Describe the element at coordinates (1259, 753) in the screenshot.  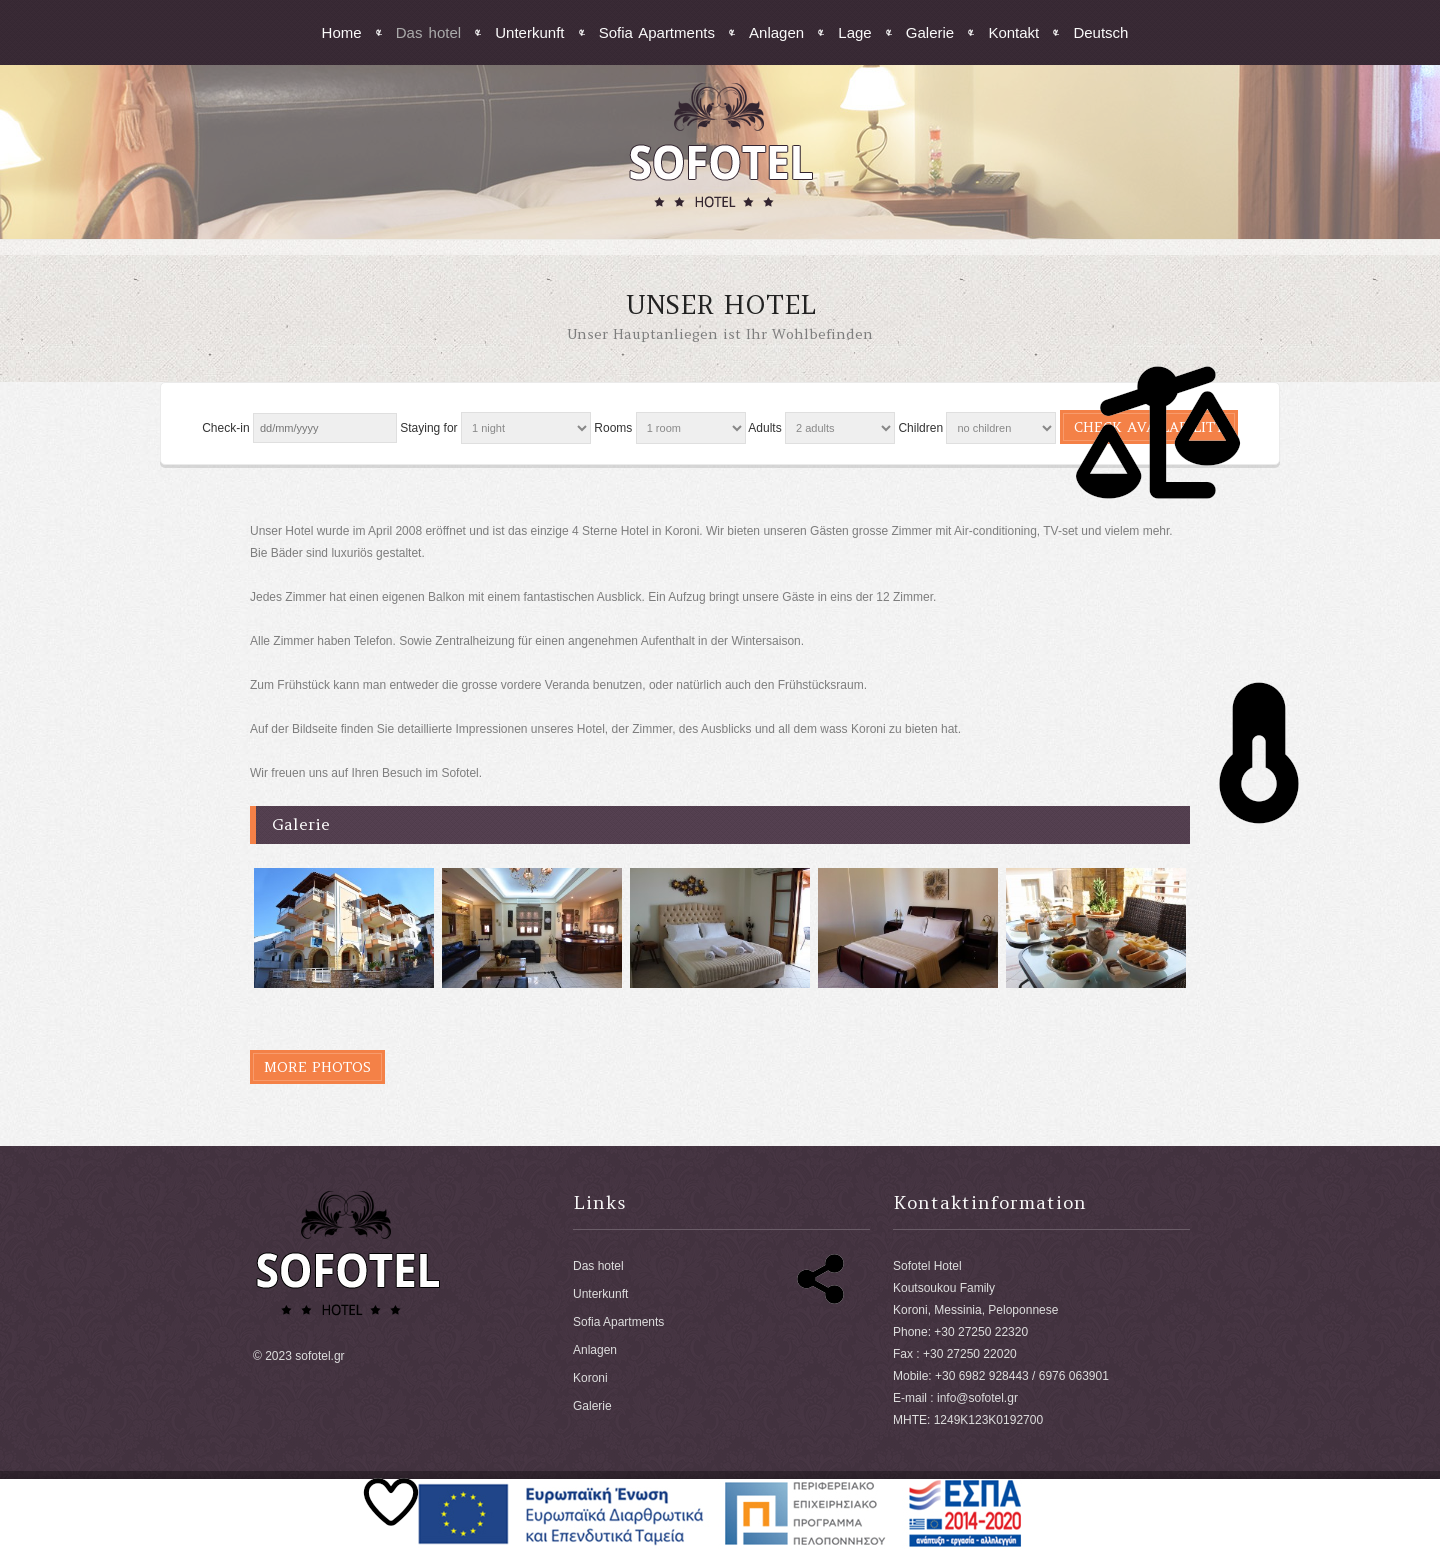
I see `indicates moderate or medium temperature` at that location.